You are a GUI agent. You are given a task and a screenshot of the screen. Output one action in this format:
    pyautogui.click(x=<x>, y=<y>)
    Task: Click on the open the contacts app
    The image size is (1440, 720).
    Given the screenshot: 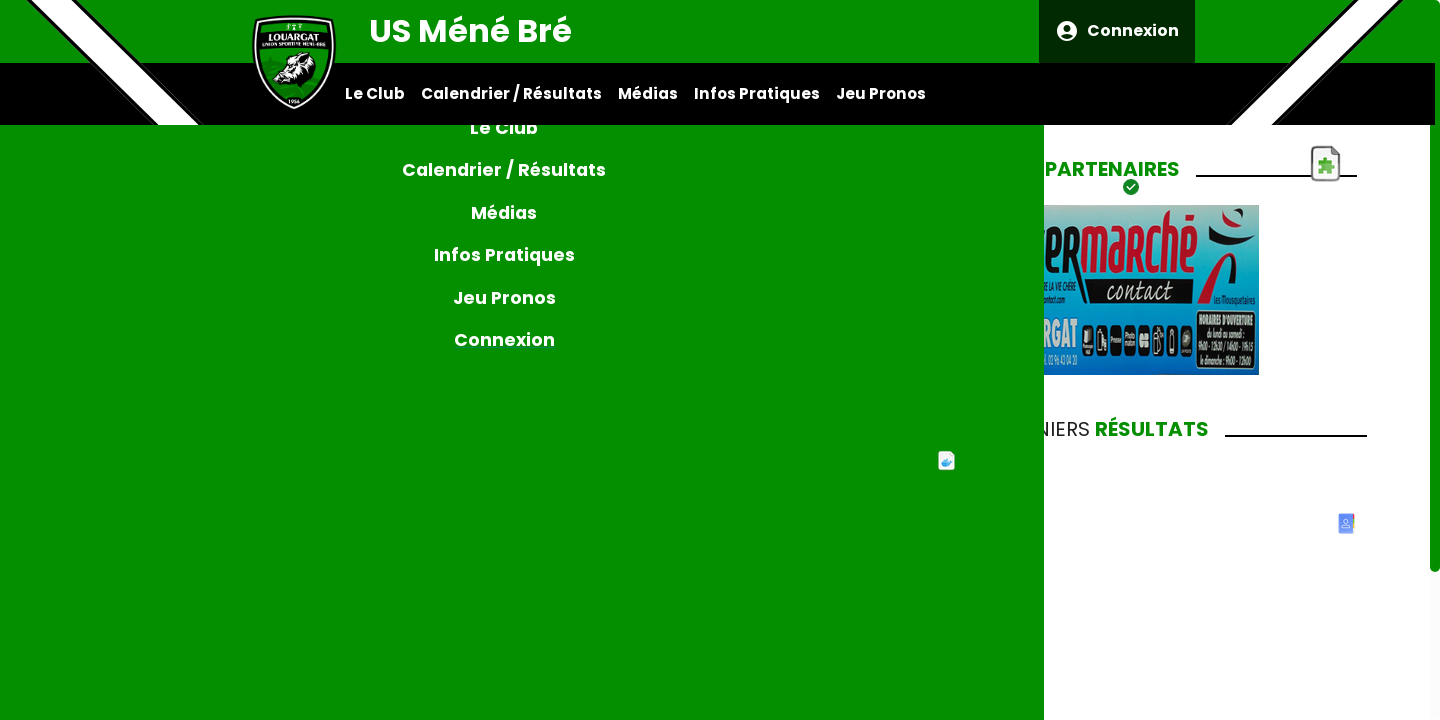 What is the action you would take?
    pyautogui.click(x=1346, y=523)
    